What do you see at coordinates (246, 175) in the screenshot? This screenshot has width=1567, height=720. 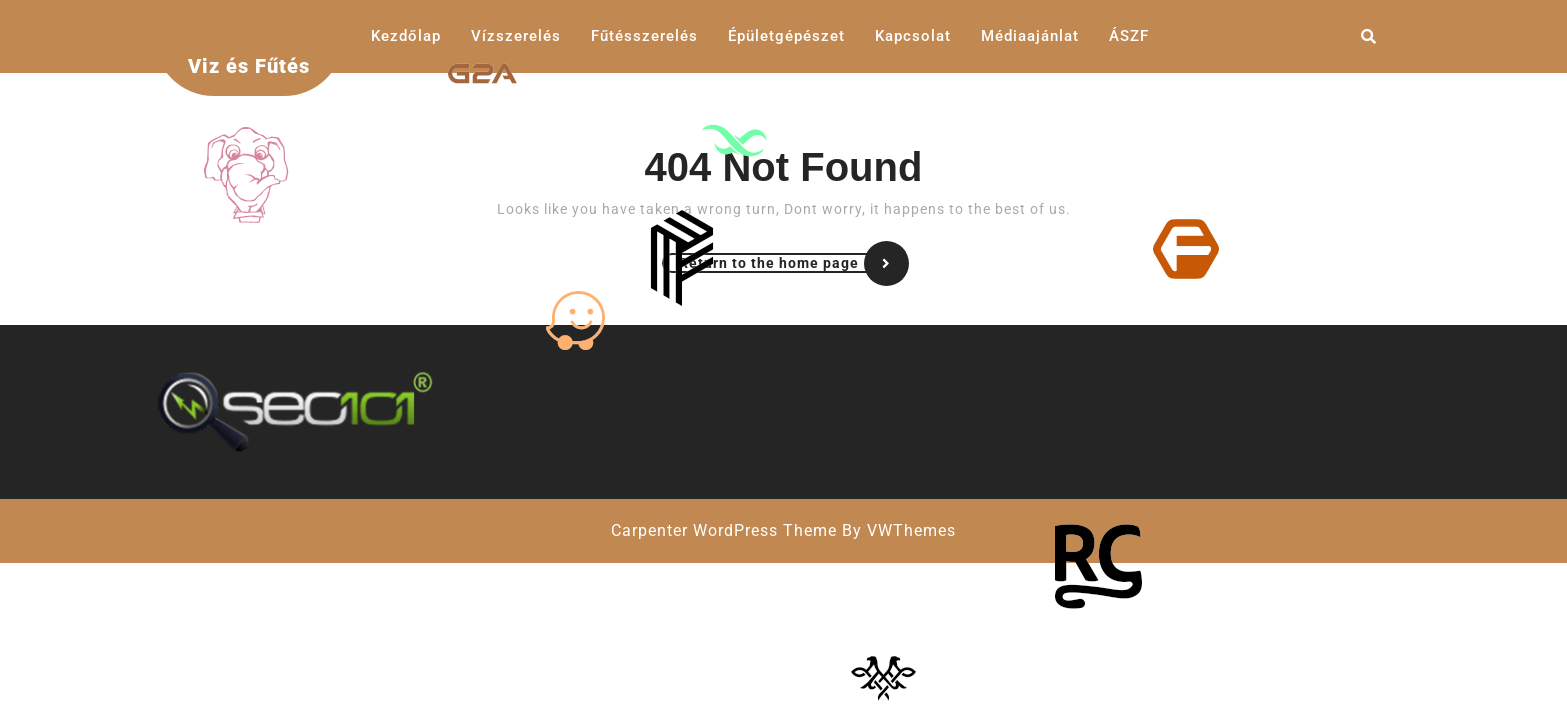 I see `packagist logo - php package repository` at bounding box center [246, 175].